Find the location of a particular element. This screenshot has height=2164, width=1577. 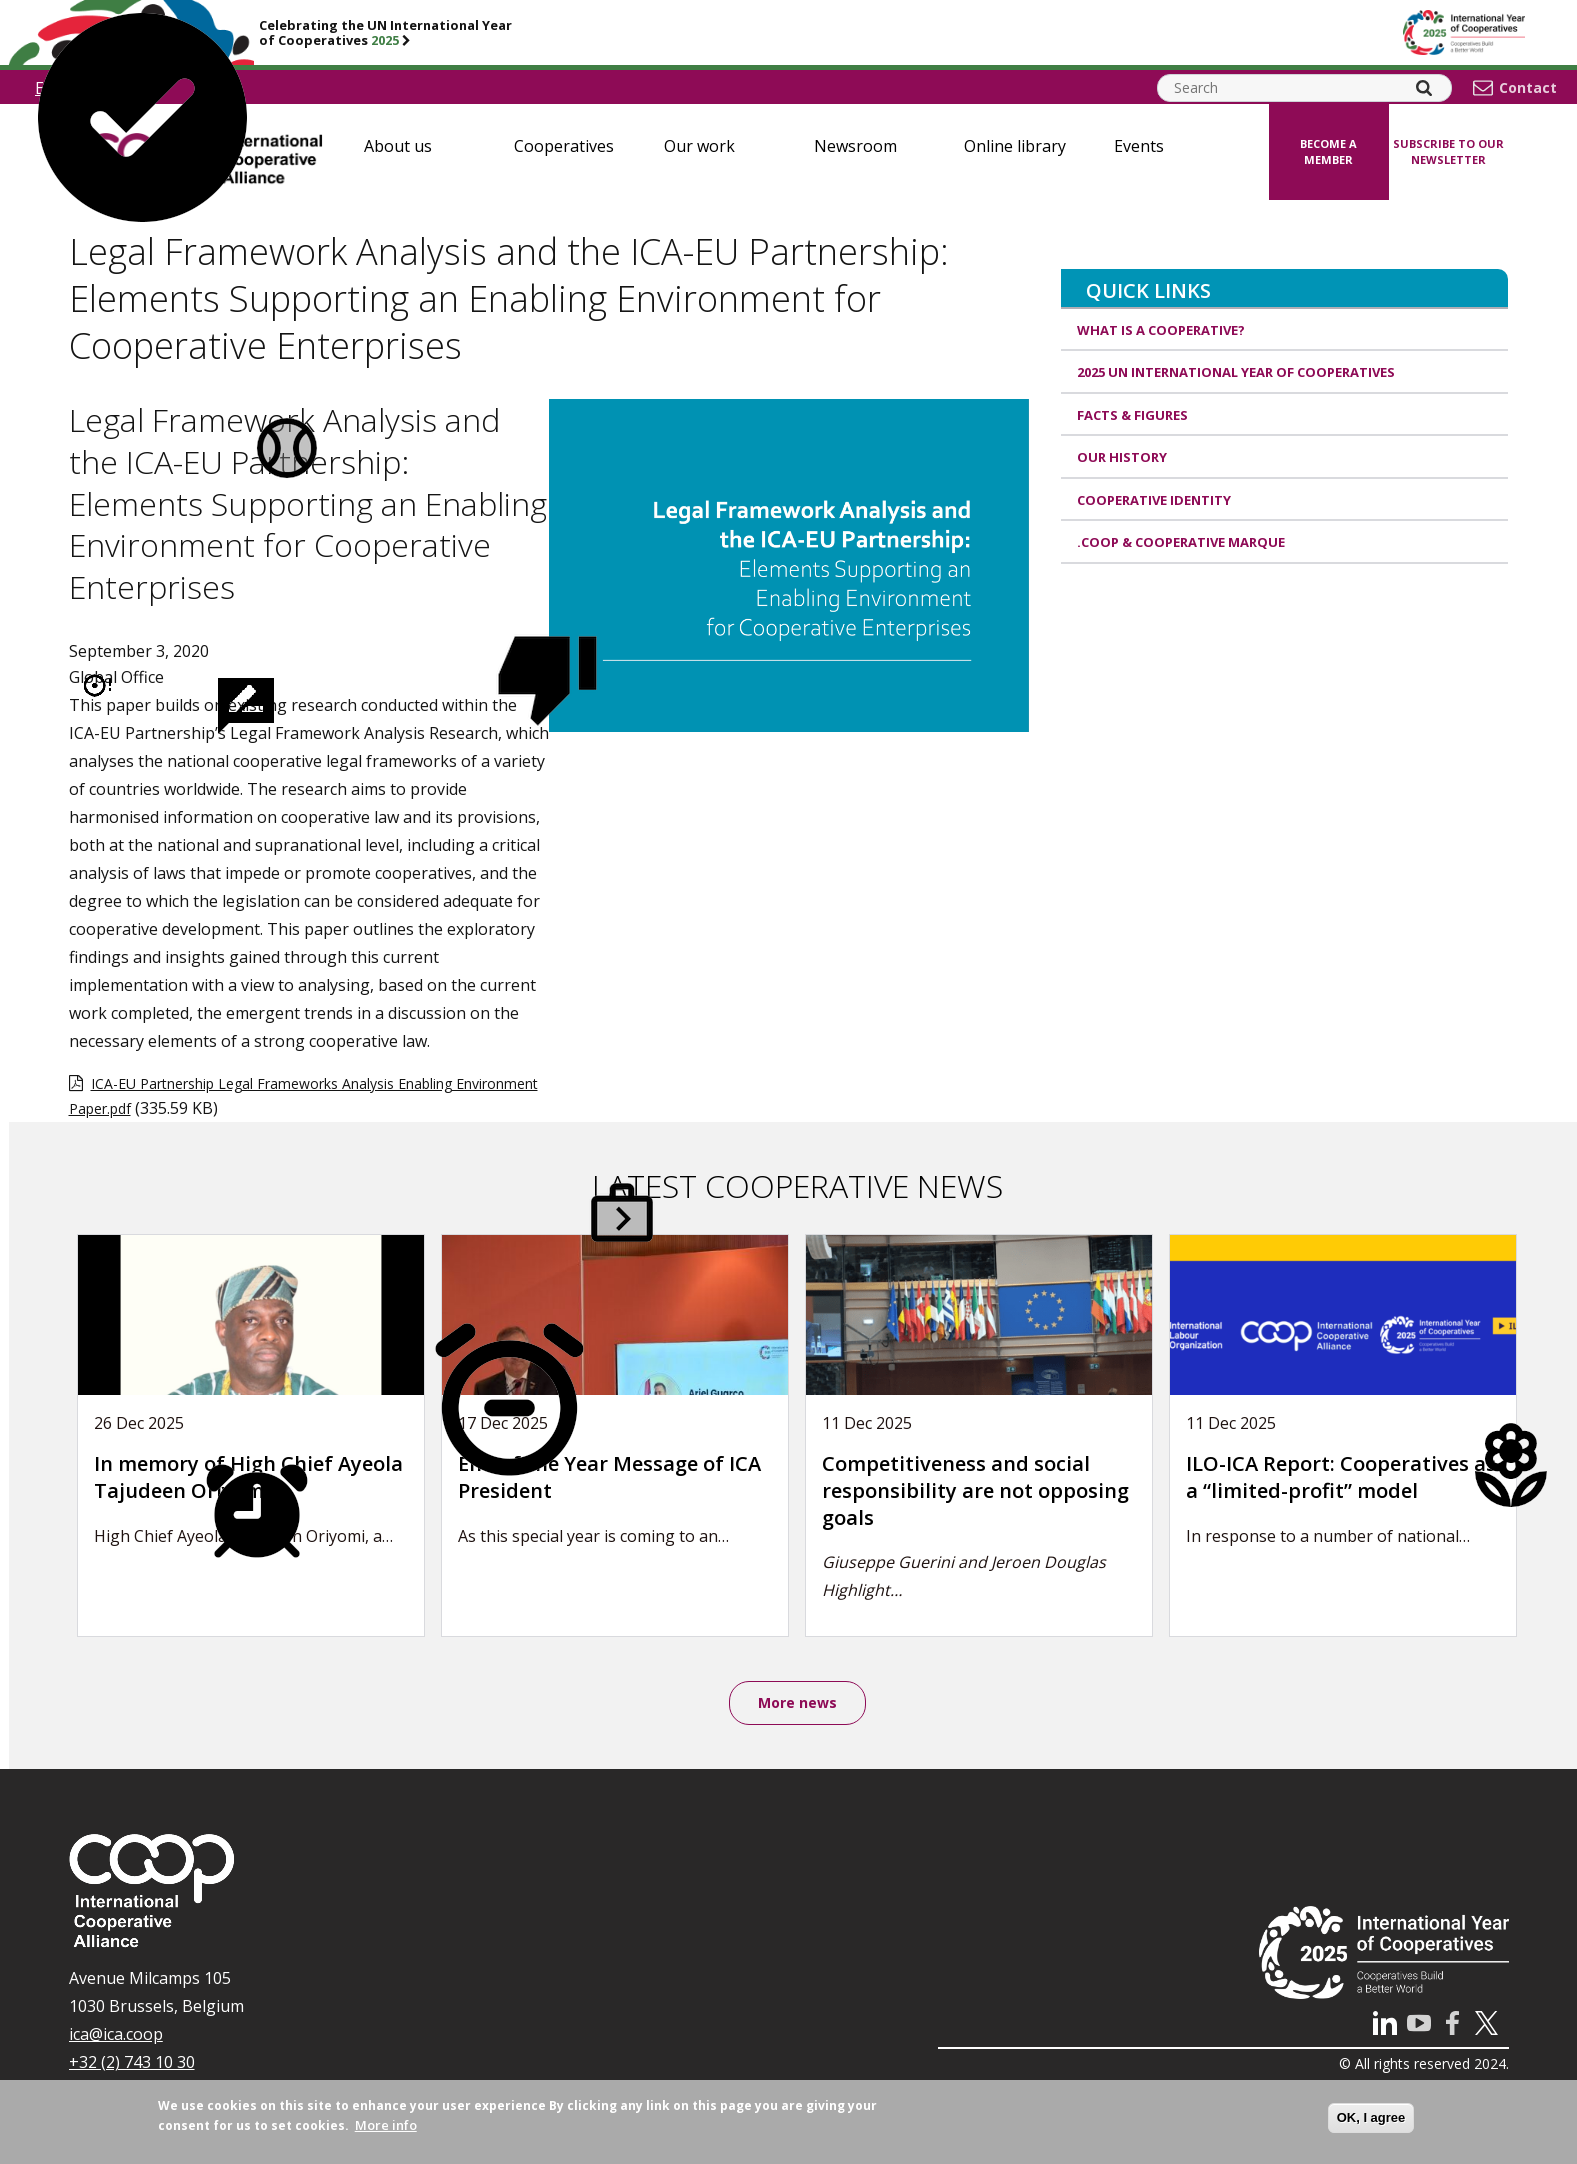

indicates successful completion or confirmation is located at coordinates (142, 117).